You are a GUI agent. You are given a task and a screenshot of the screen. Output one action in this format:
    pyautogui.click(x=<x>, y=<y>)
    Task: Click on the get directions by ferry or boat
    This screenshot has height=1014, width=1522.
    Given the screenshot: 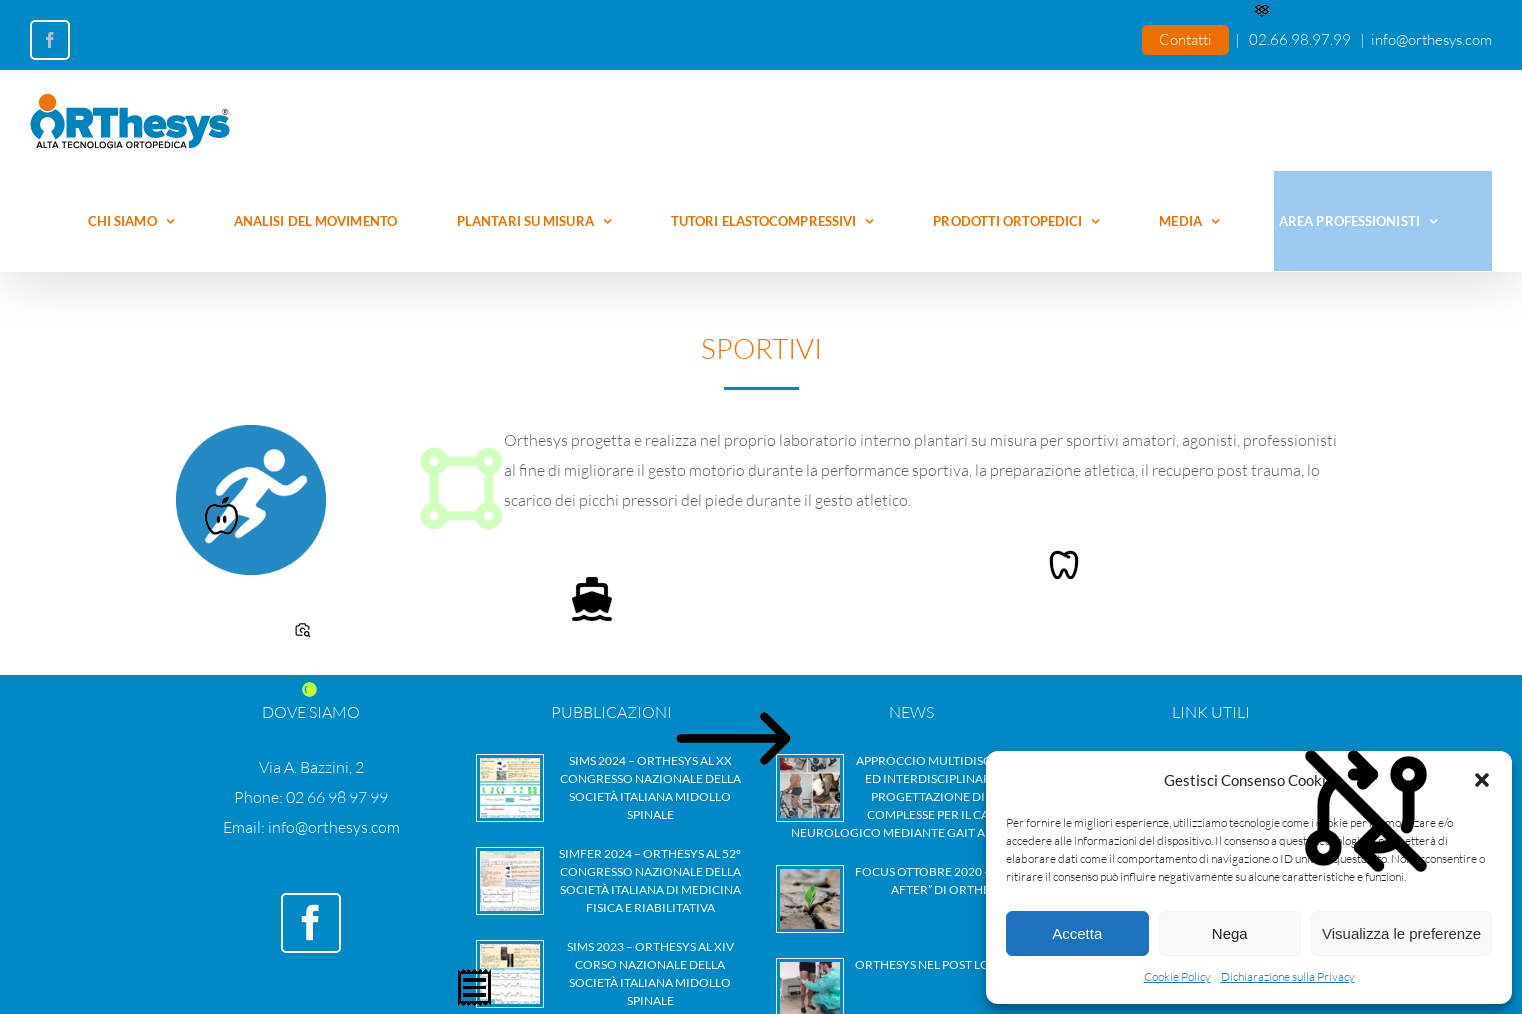 What is the action you would take?
    pyautogui.click(x=592, y=599)
    